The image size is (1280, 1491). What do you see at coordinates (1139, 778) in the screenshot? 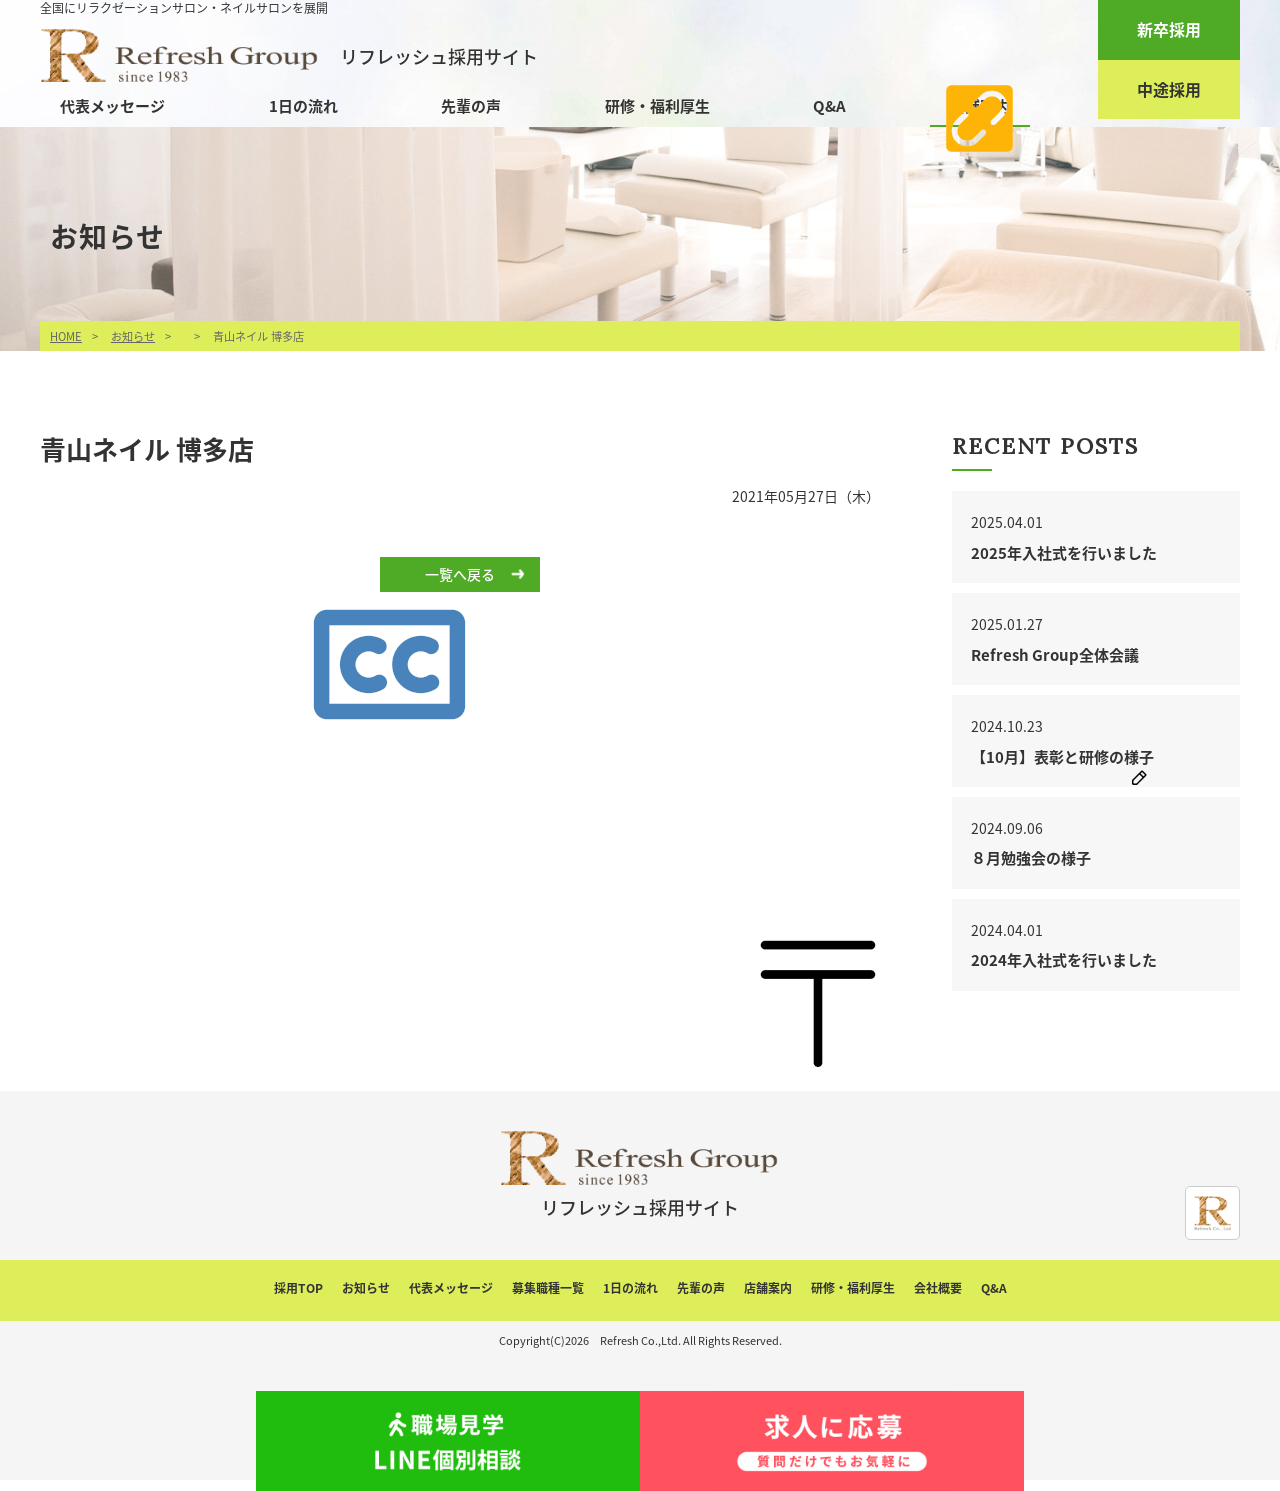
I see `edit content or text` at bounding box center [1139, 778].